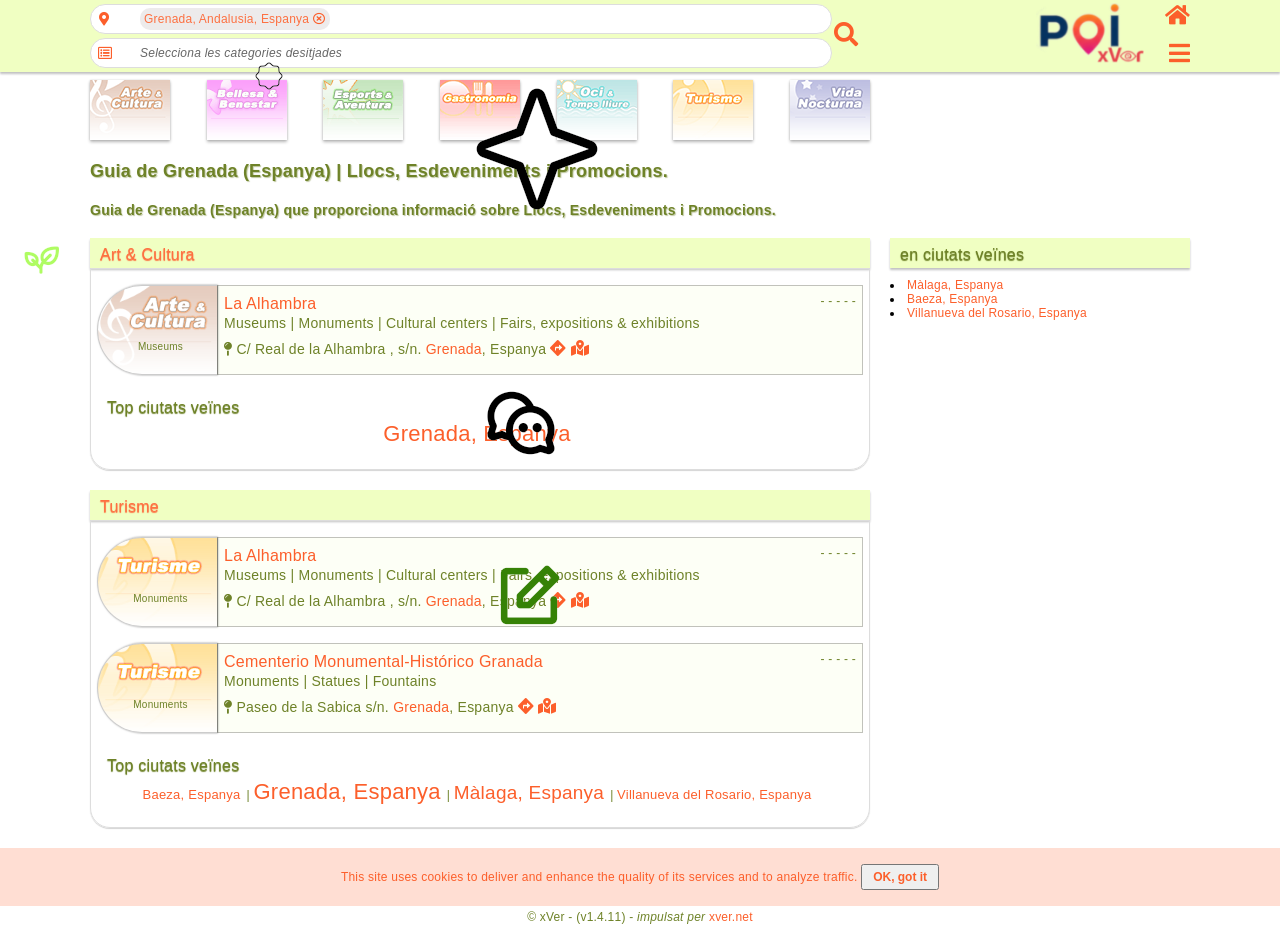 Image resolution: width=1280 pixels, height=928 pixels. What do you see at coordinates (529, 596) in the screenshot?
I see `create or edit a note` at bounding box center [529, 596].